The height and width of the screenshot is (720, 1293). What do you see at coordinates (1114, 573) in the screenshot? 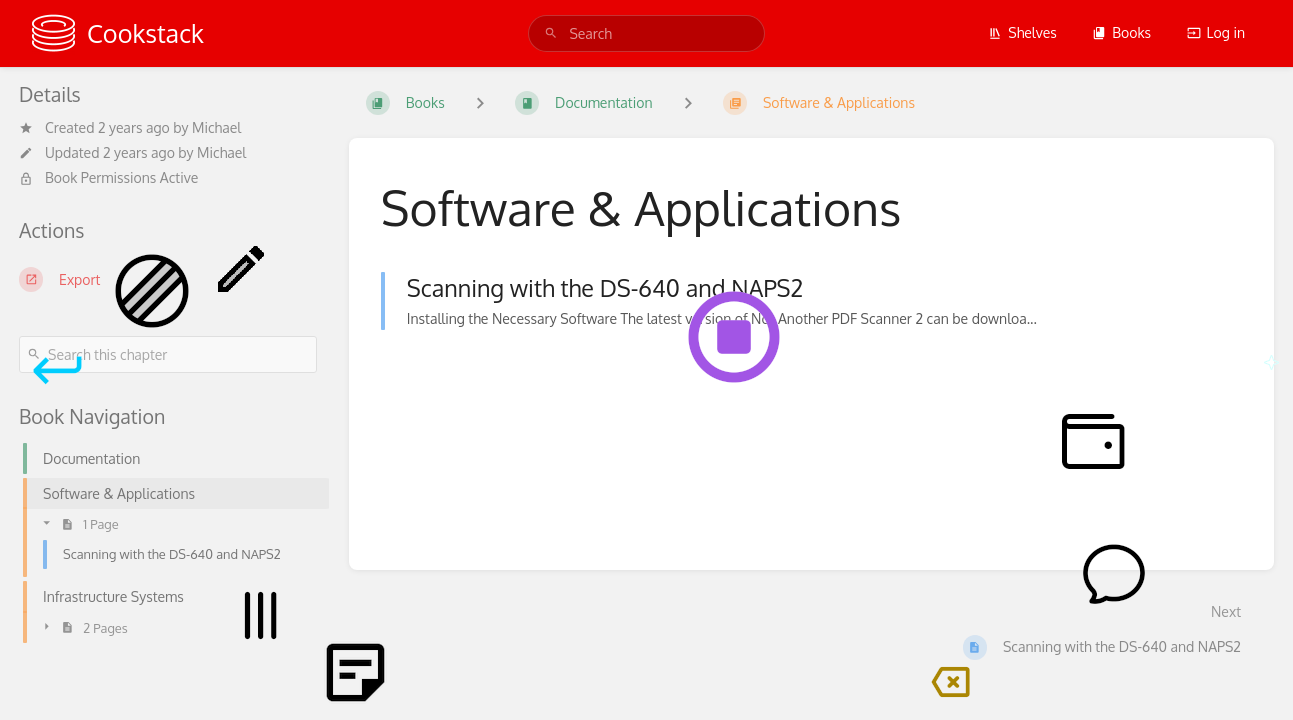
I see `open chat or messaging` at bounding box center [1114, 573].